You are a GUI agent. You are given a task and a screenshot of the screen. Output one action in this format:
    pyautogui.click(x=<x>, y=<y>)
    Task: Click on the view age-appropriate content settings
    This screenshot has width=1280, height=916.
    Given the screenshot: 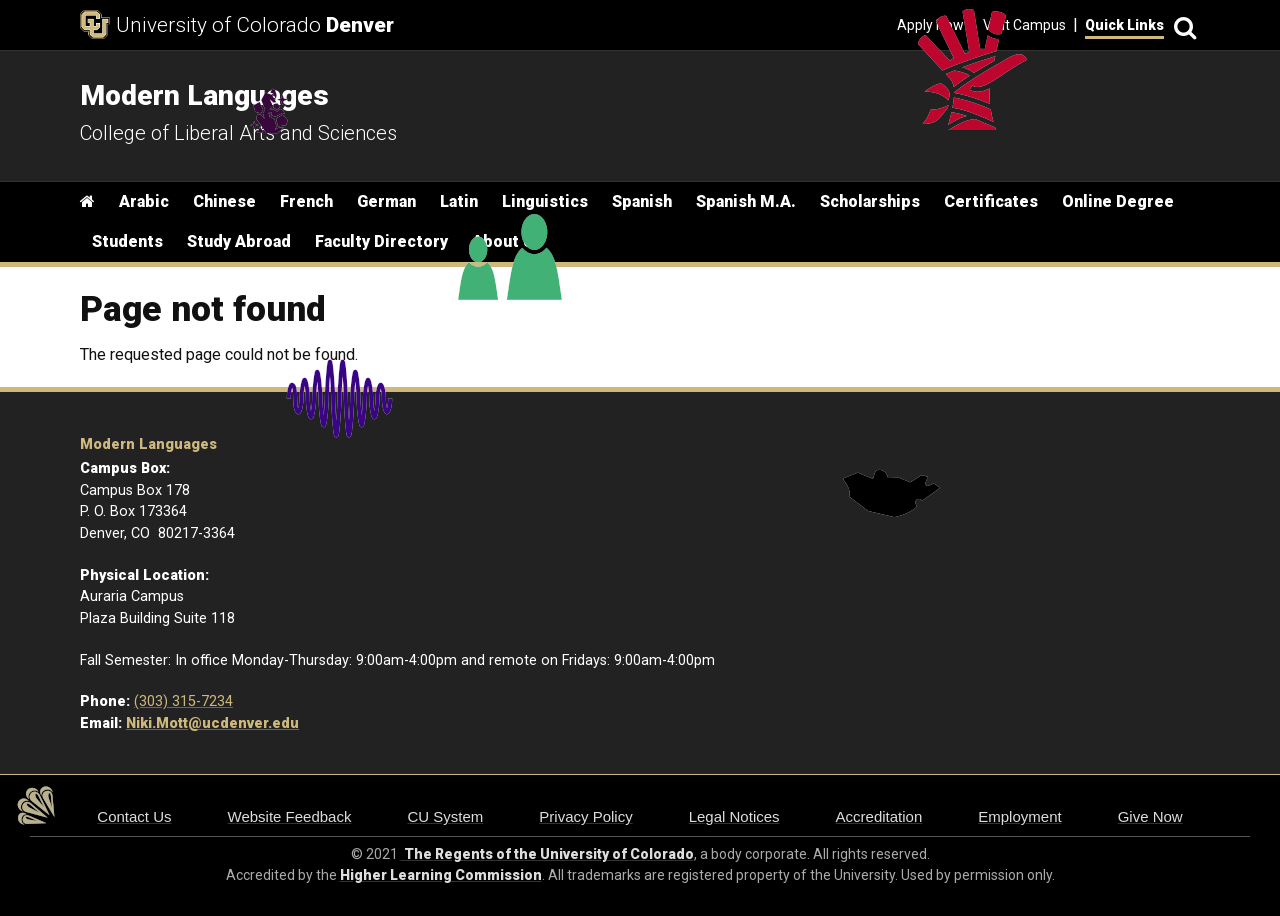 What is the action you would take?
    pyautogui.click(x=510, y=257)
    